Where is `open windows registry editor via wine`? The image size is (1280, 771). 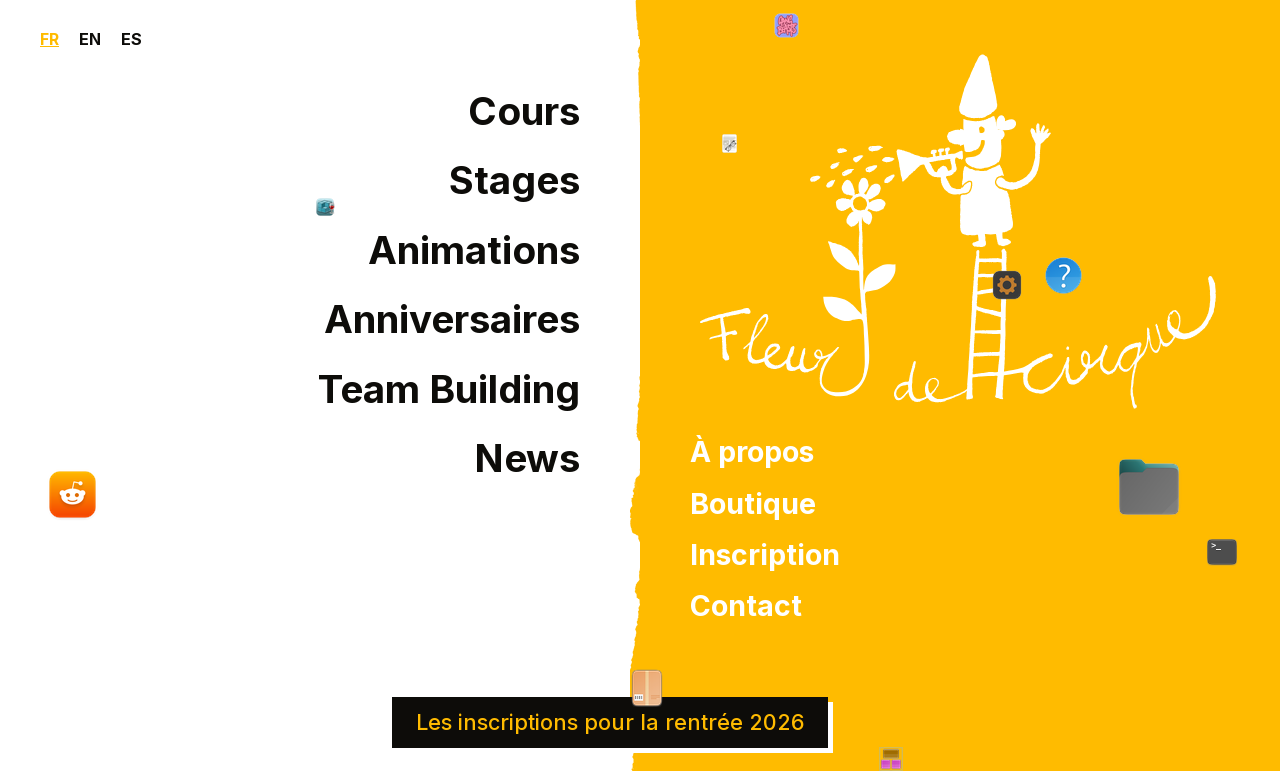
open windows registry editor via wine is located at coordinates (325, 207).